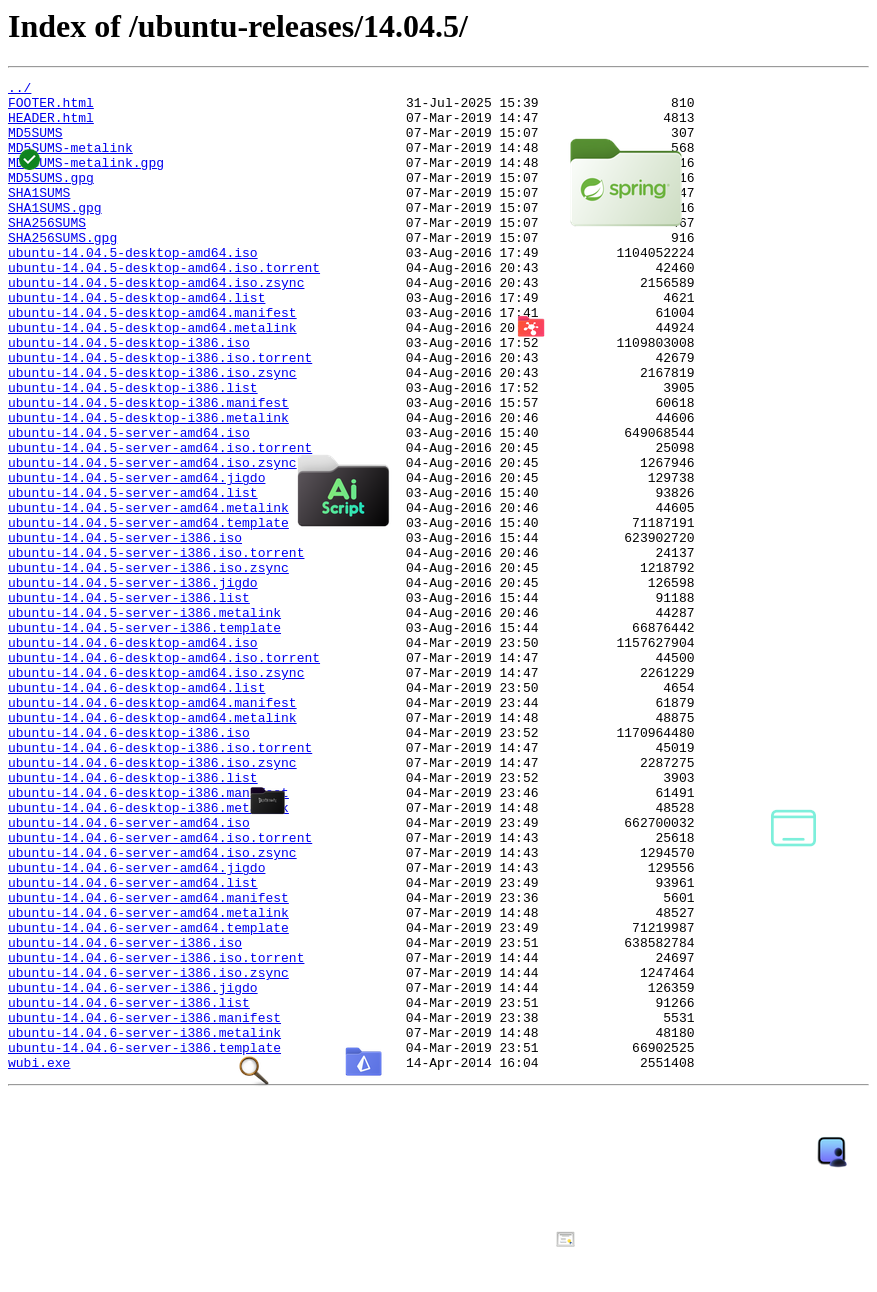 This screenshot has width=877, height=1292. Describe the element at coordinates (254, 1071) in the screenshot. I see `search your system or files` at that location.